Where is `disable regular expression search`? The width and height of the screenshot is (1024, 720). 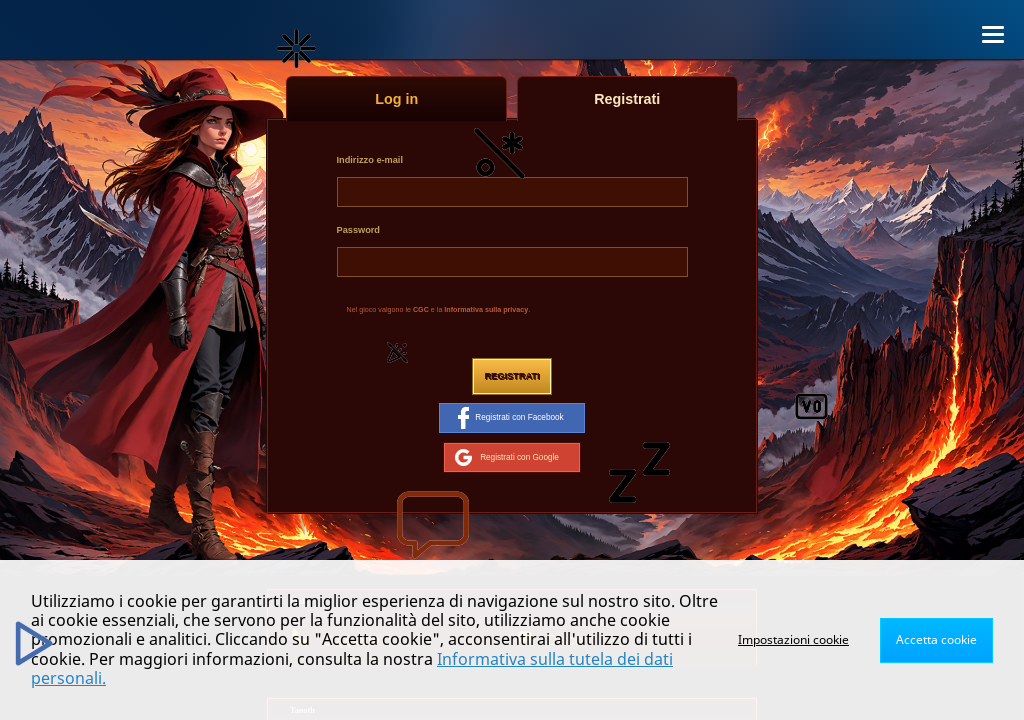 disable regular expression search is located at coordinates (499, 153).